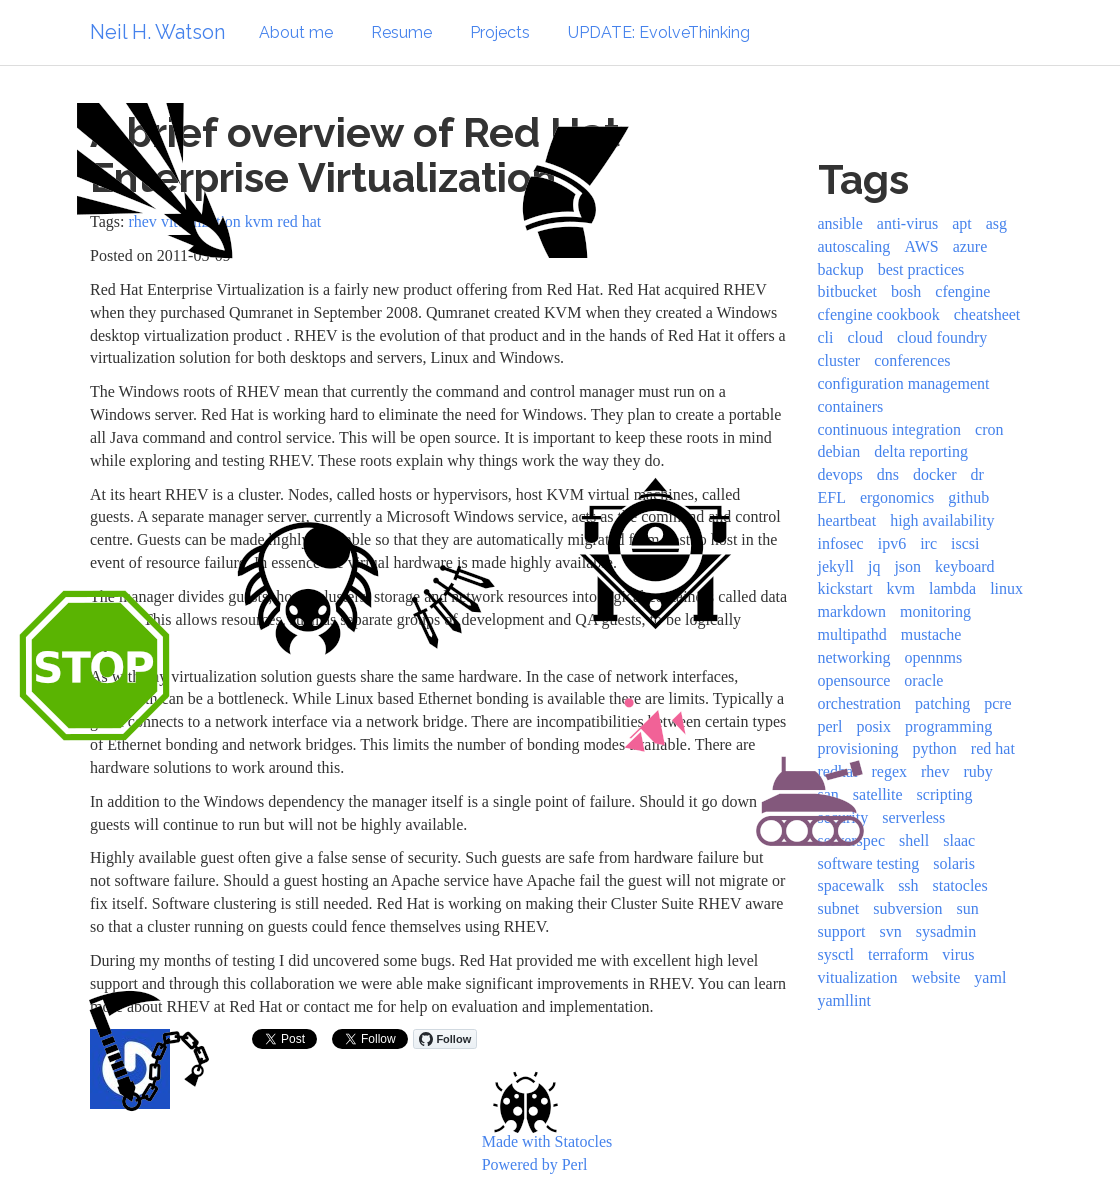 The height and width of the screenshot is (1177, 1120). I want to click on decorative emblem or badge for a game achievement, so click(655, 553).